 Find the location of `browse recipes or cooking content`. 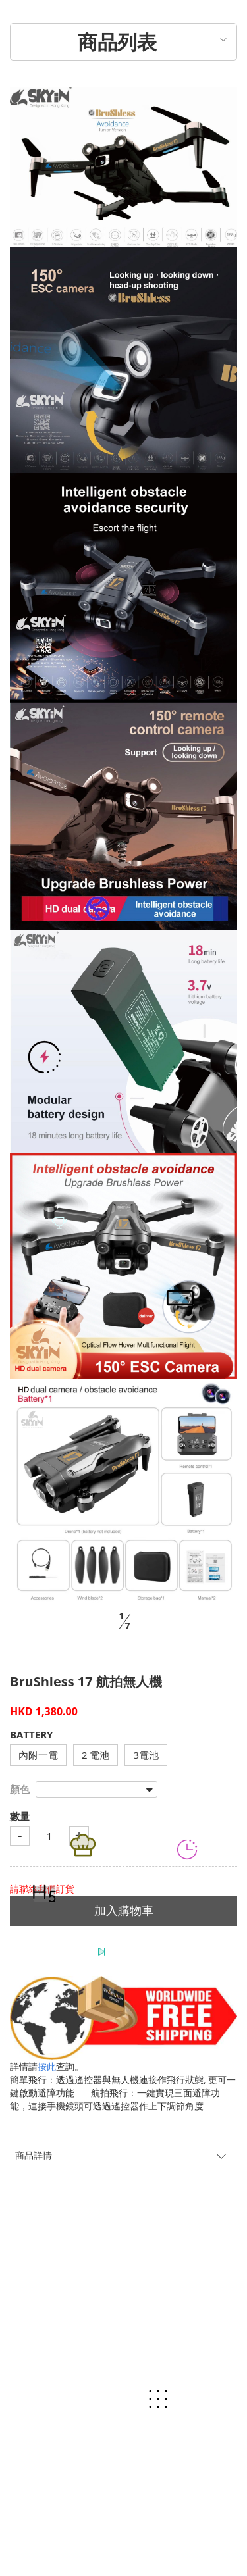

browse recipes or cooking content is located at coordinates (83, 1846).